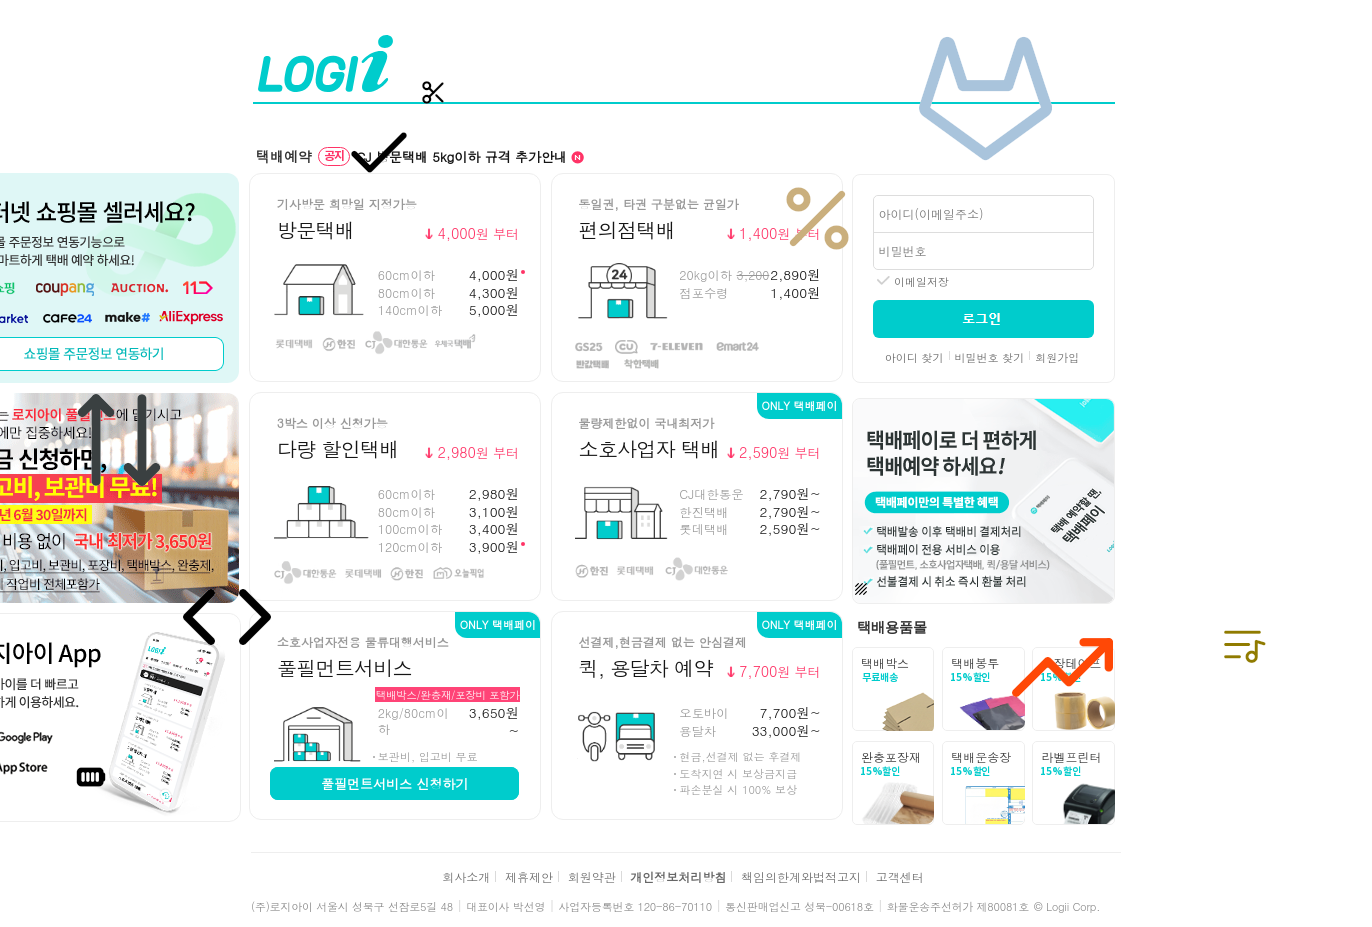  What do you see at coordinates (985, 98) in the screenshot?
I see `open GitLab repository` at bounding box center [985, 98].